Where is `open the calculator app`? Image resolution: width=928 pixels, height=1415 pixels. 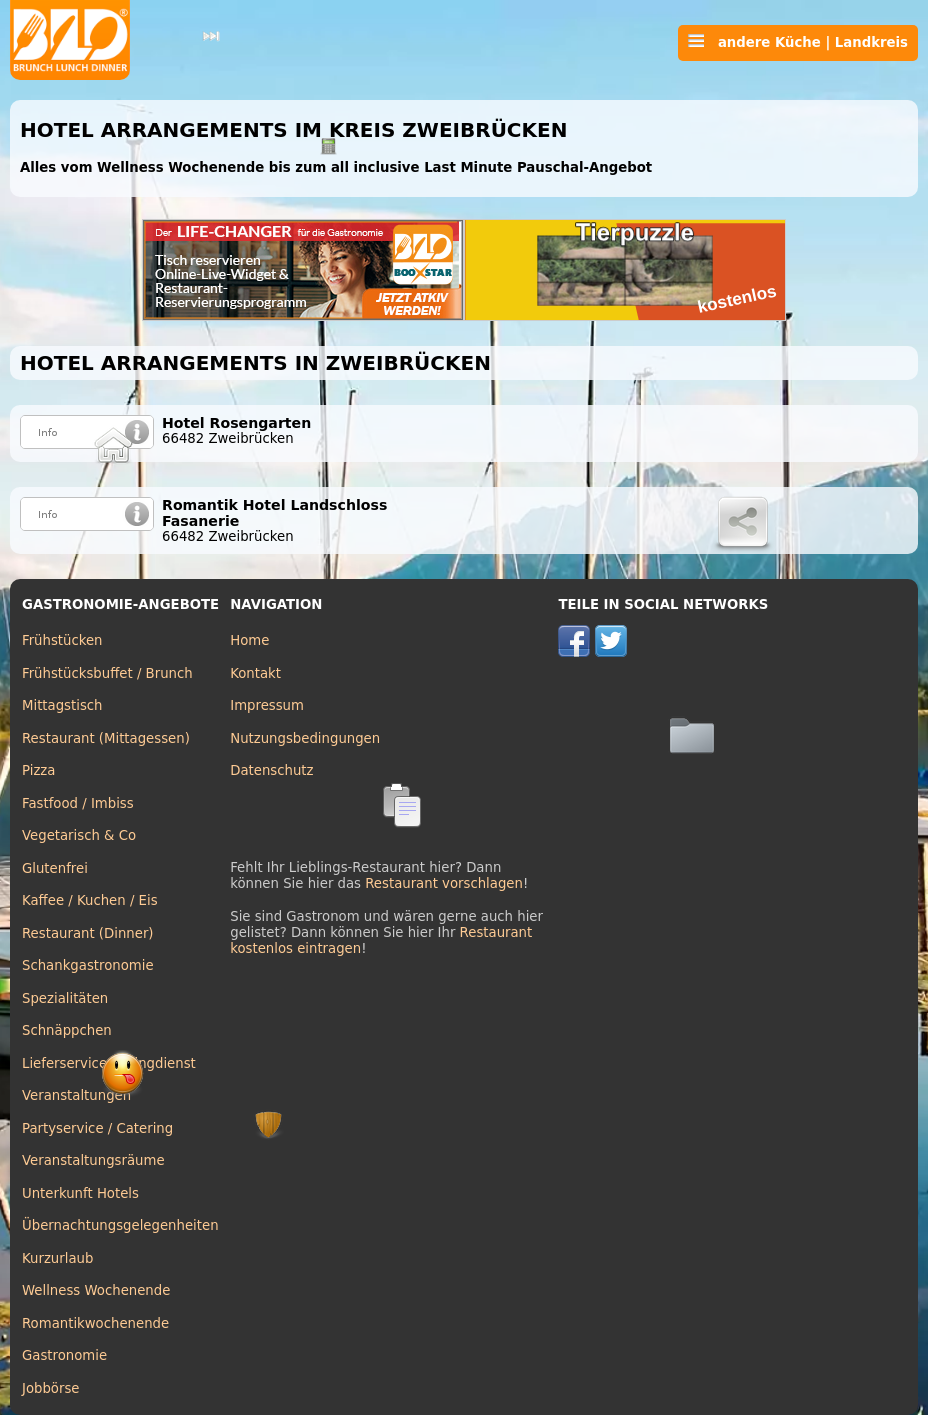
open the calculator app is located at coordinates (328, 146).